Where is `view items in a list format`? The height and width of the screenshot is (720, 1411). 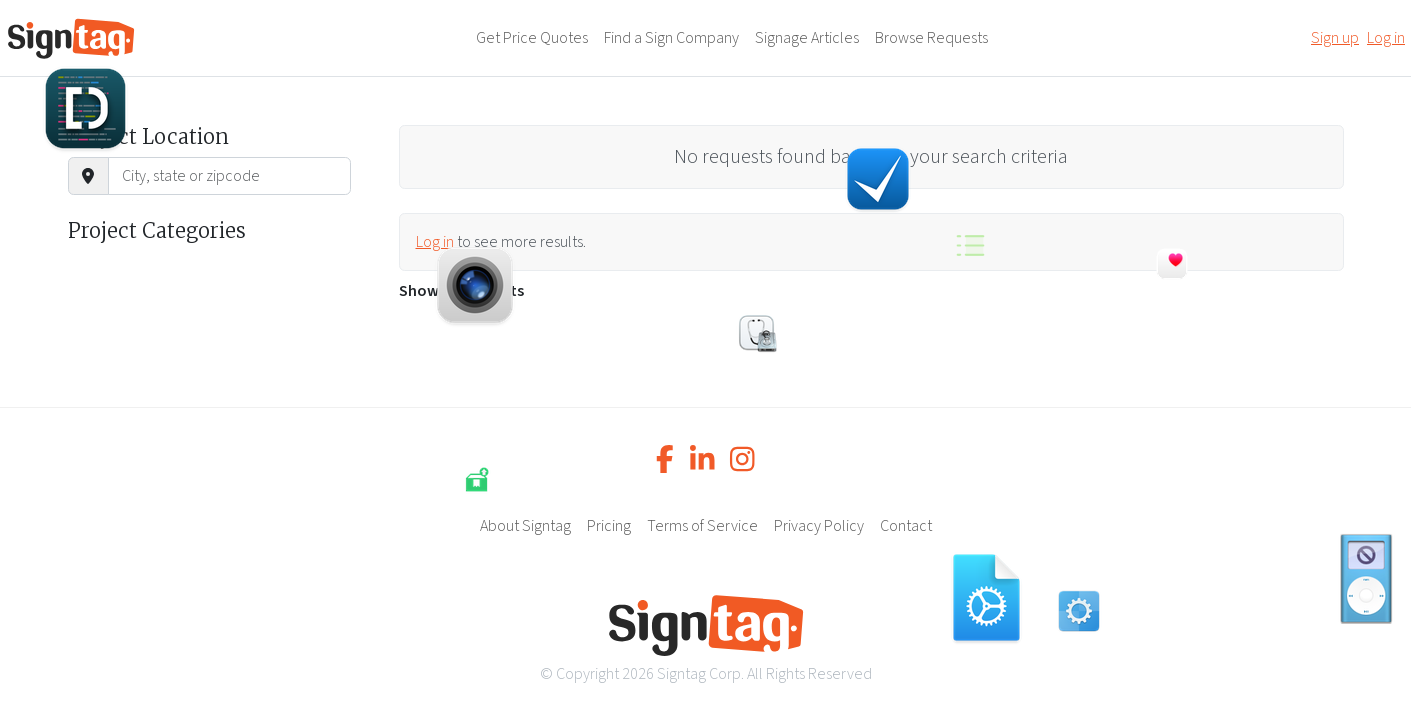
view items in a list format is located at coordinates (970, 245).